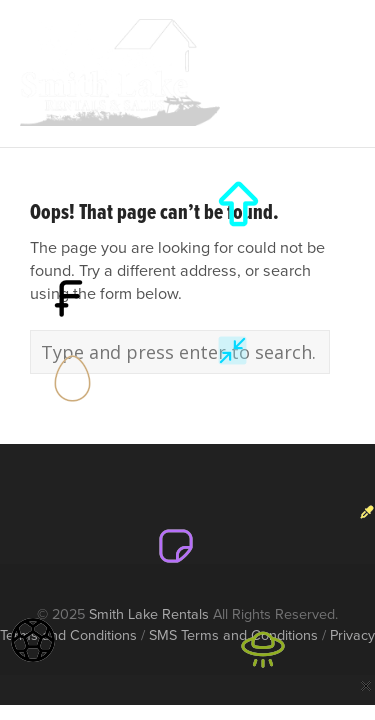 This screenshot has height=720, width=375. I want to click on indicates Swiss franc currency, so click(68, 298).